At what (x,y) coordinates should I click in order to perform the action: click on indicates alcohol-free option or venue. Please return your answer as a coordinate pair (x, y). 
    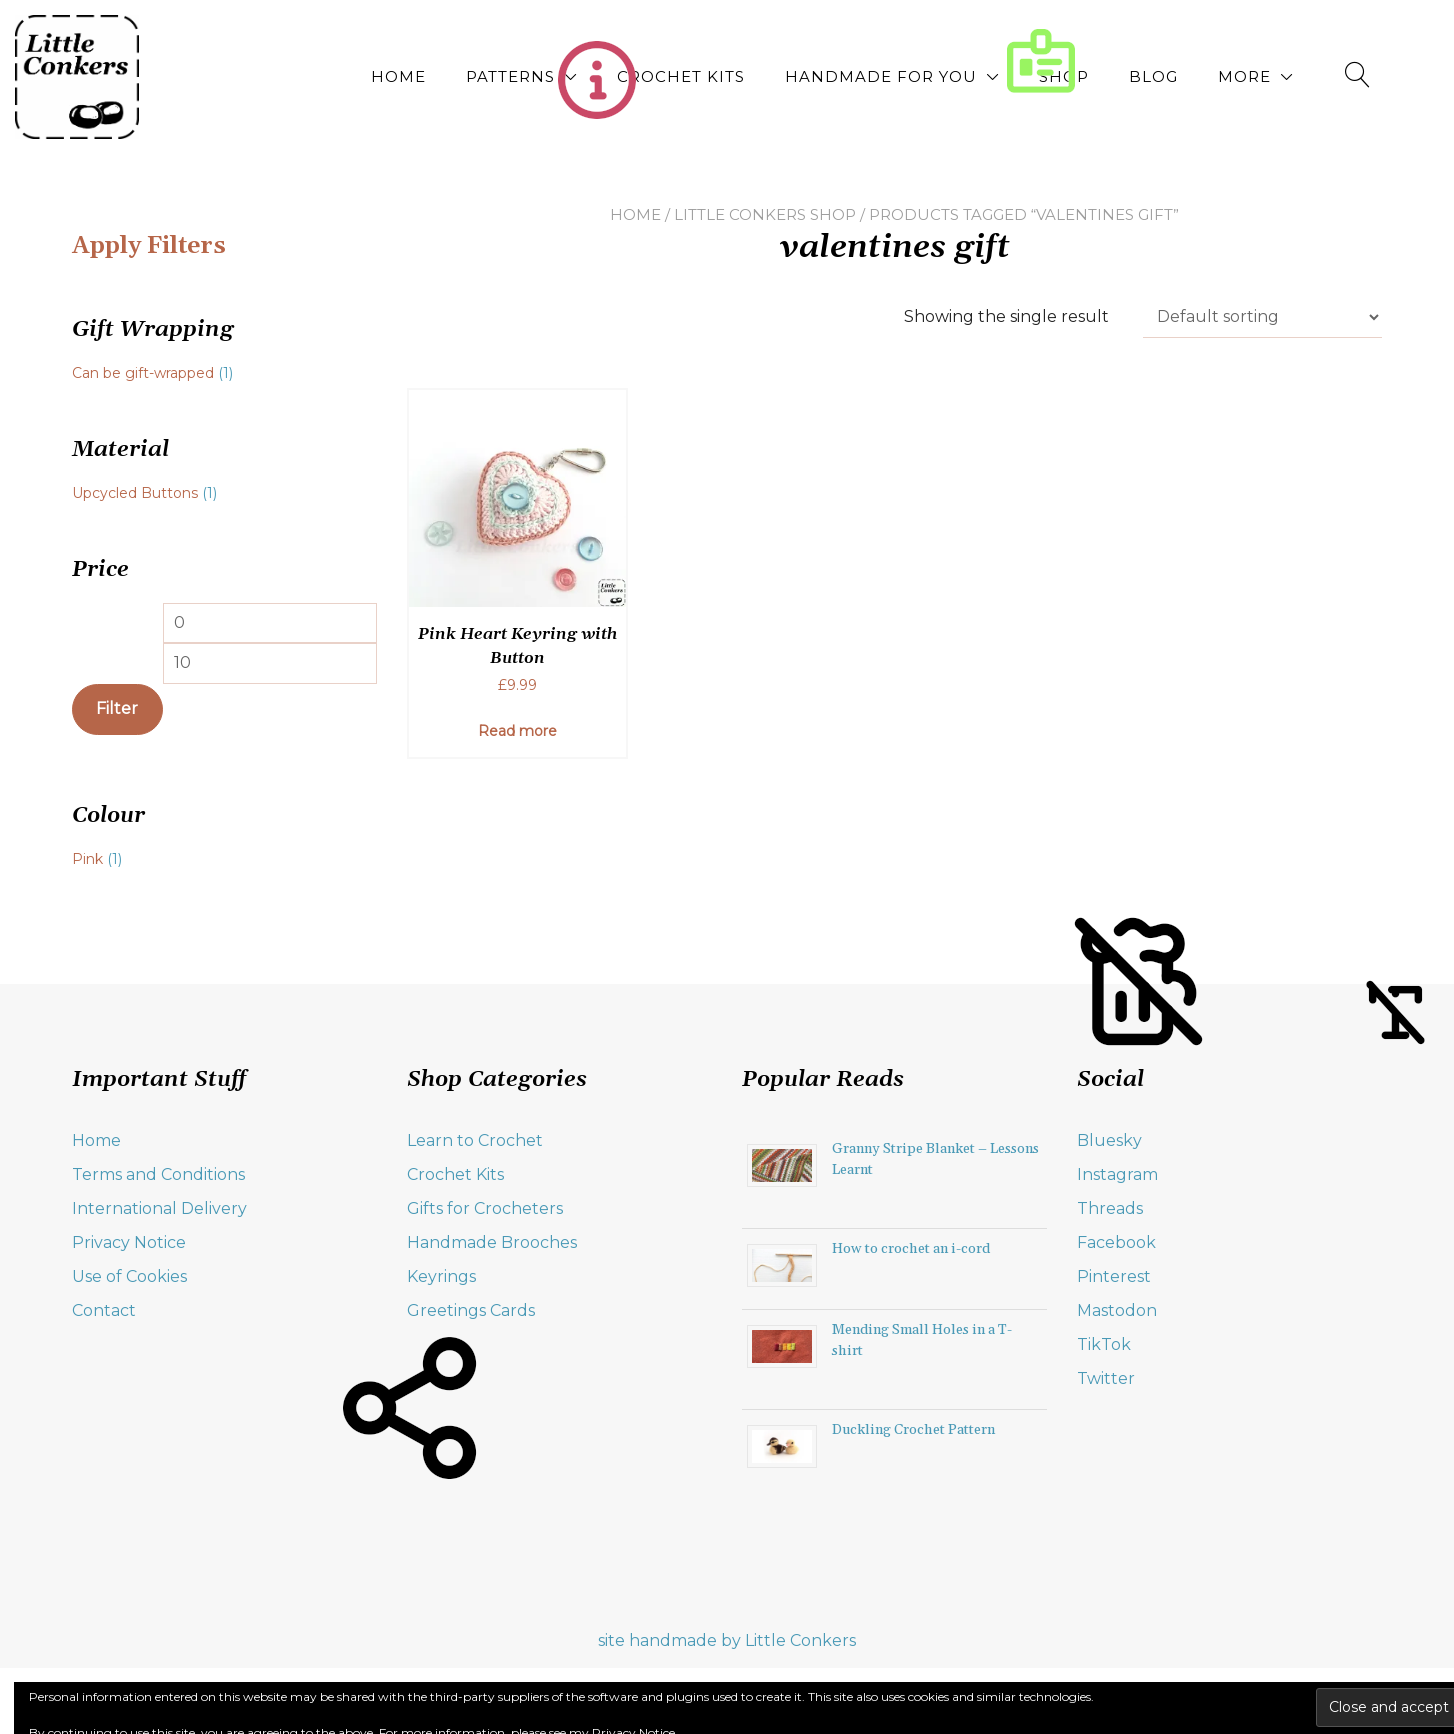
    Looking at the image, I should click on (1138, 981).